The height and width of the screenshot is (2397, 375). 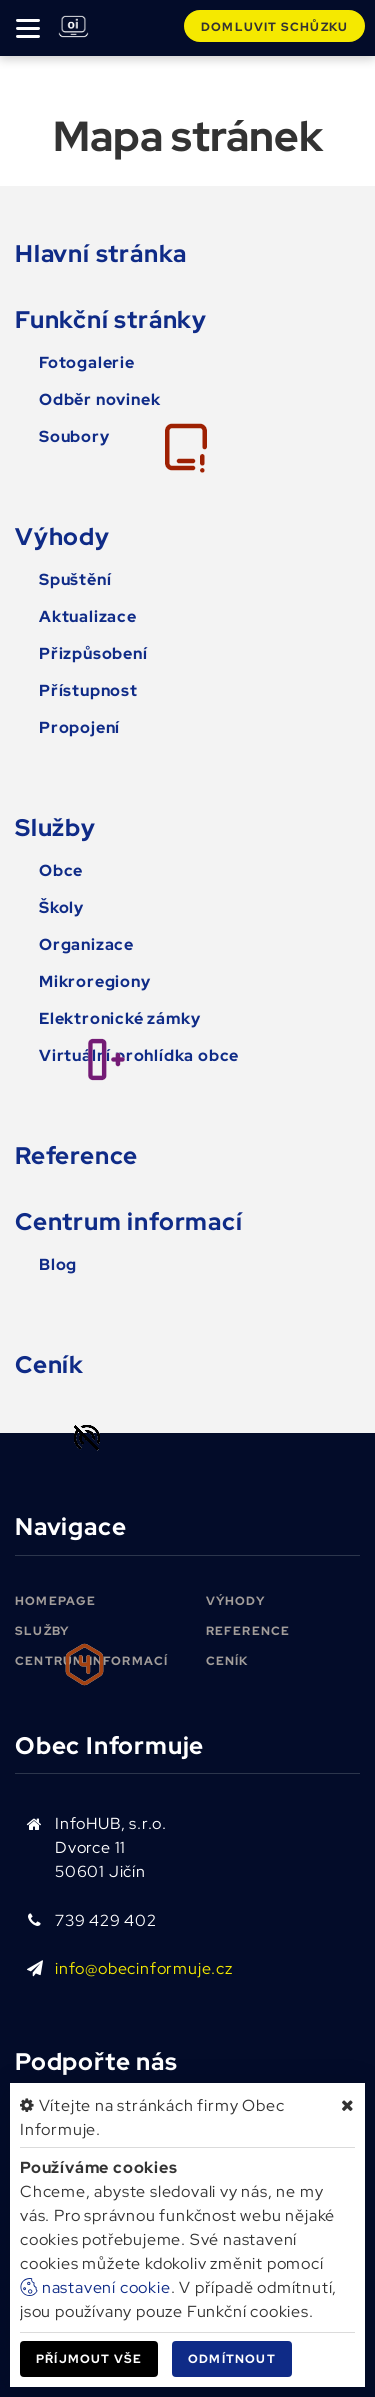 What do you see at coordinates (186, 447) in the screenshot?
I see `iPad device error or warning` at bounding box center [186, 447].